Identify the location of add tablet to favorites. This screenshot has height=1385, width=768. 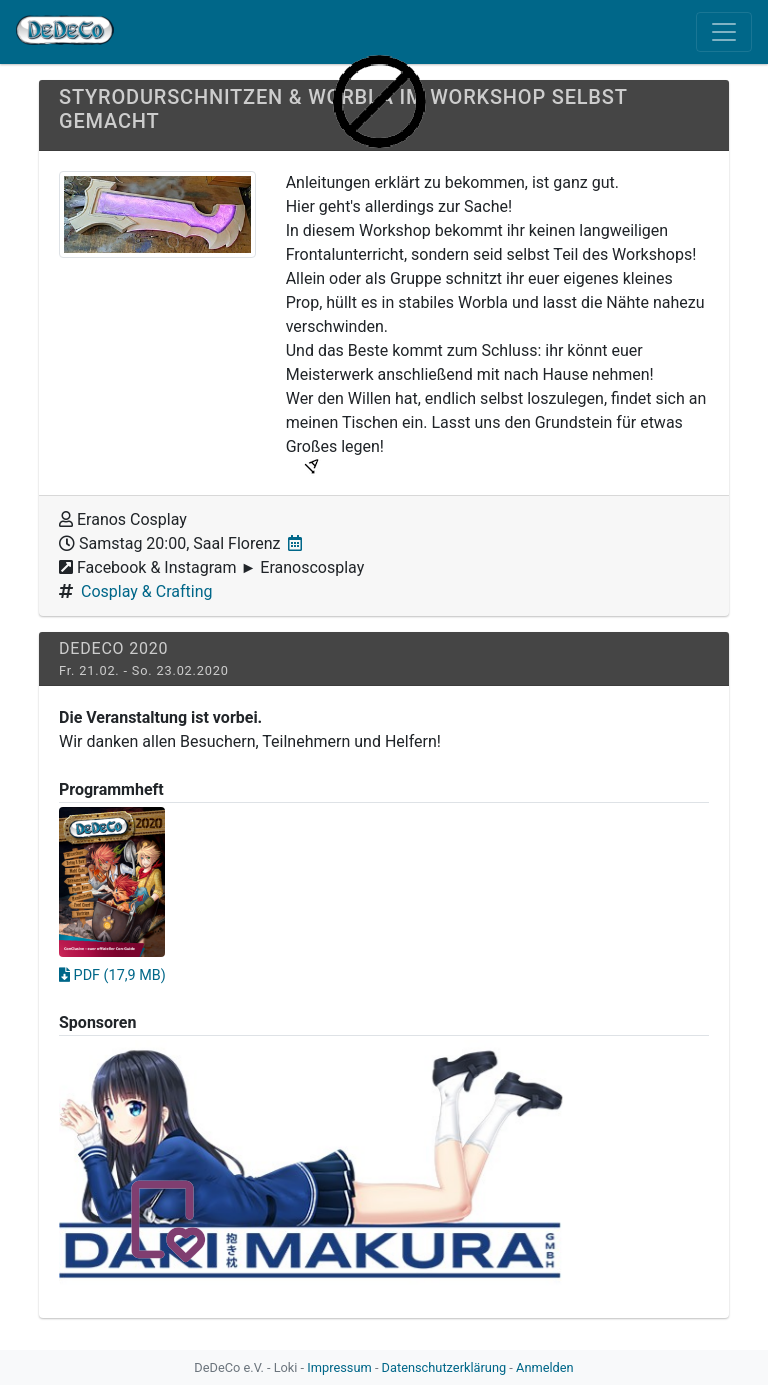
(162, 1219).